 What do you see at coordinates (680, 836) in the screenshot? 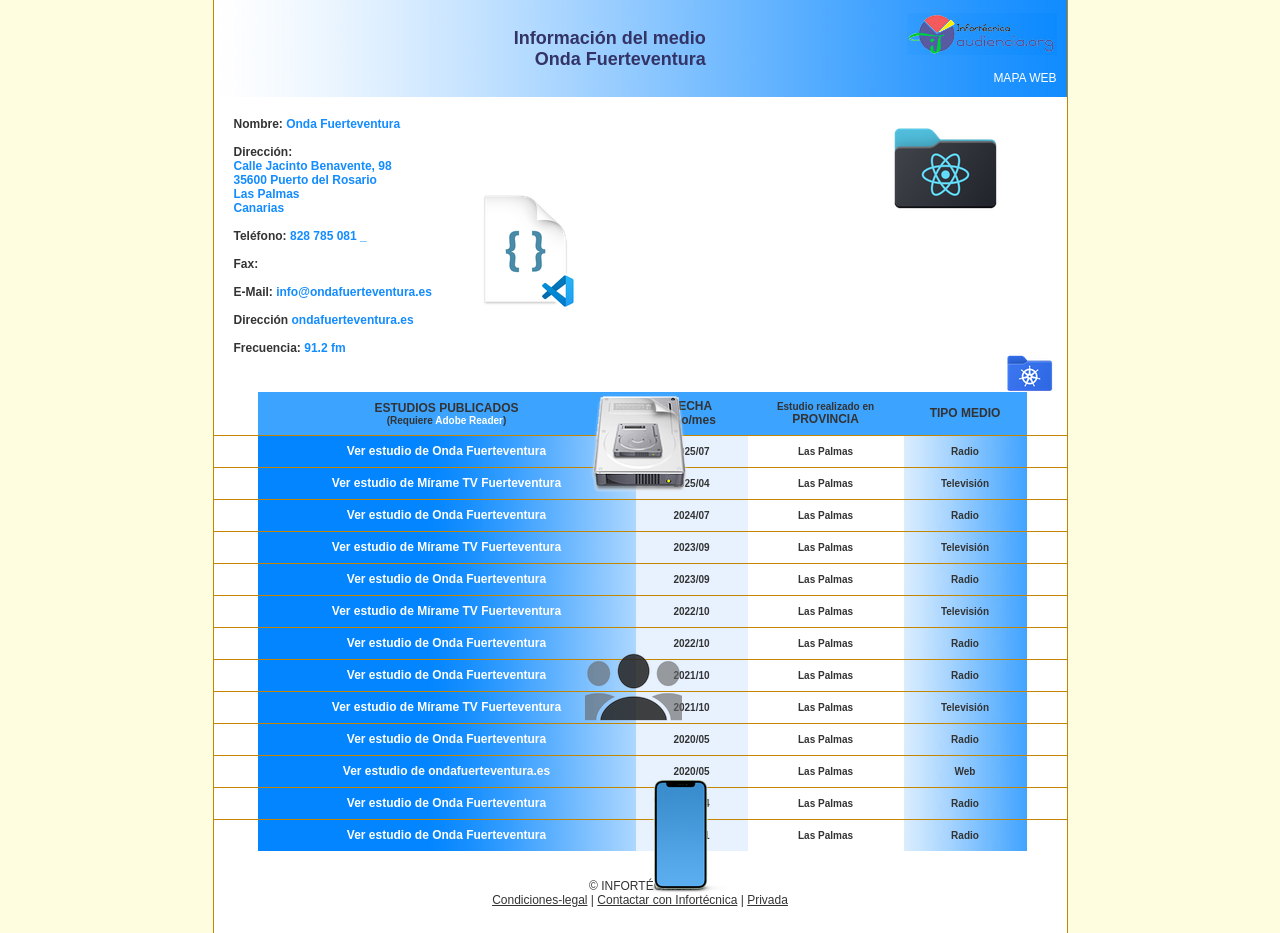
I see `iPhone 12 mini device icon` at bounding box center [680, 836].